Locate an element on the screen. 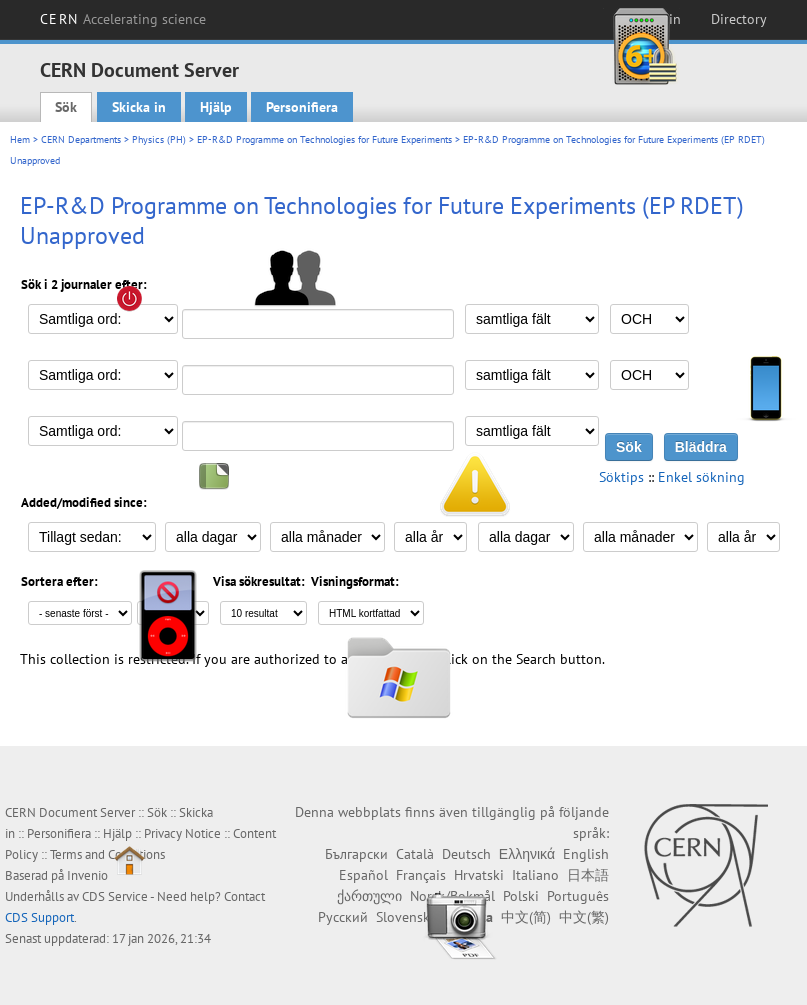 The width and height of the screenshot is (807, 1005). convert scanned images to PDF format is located at coordinates (456, 926).